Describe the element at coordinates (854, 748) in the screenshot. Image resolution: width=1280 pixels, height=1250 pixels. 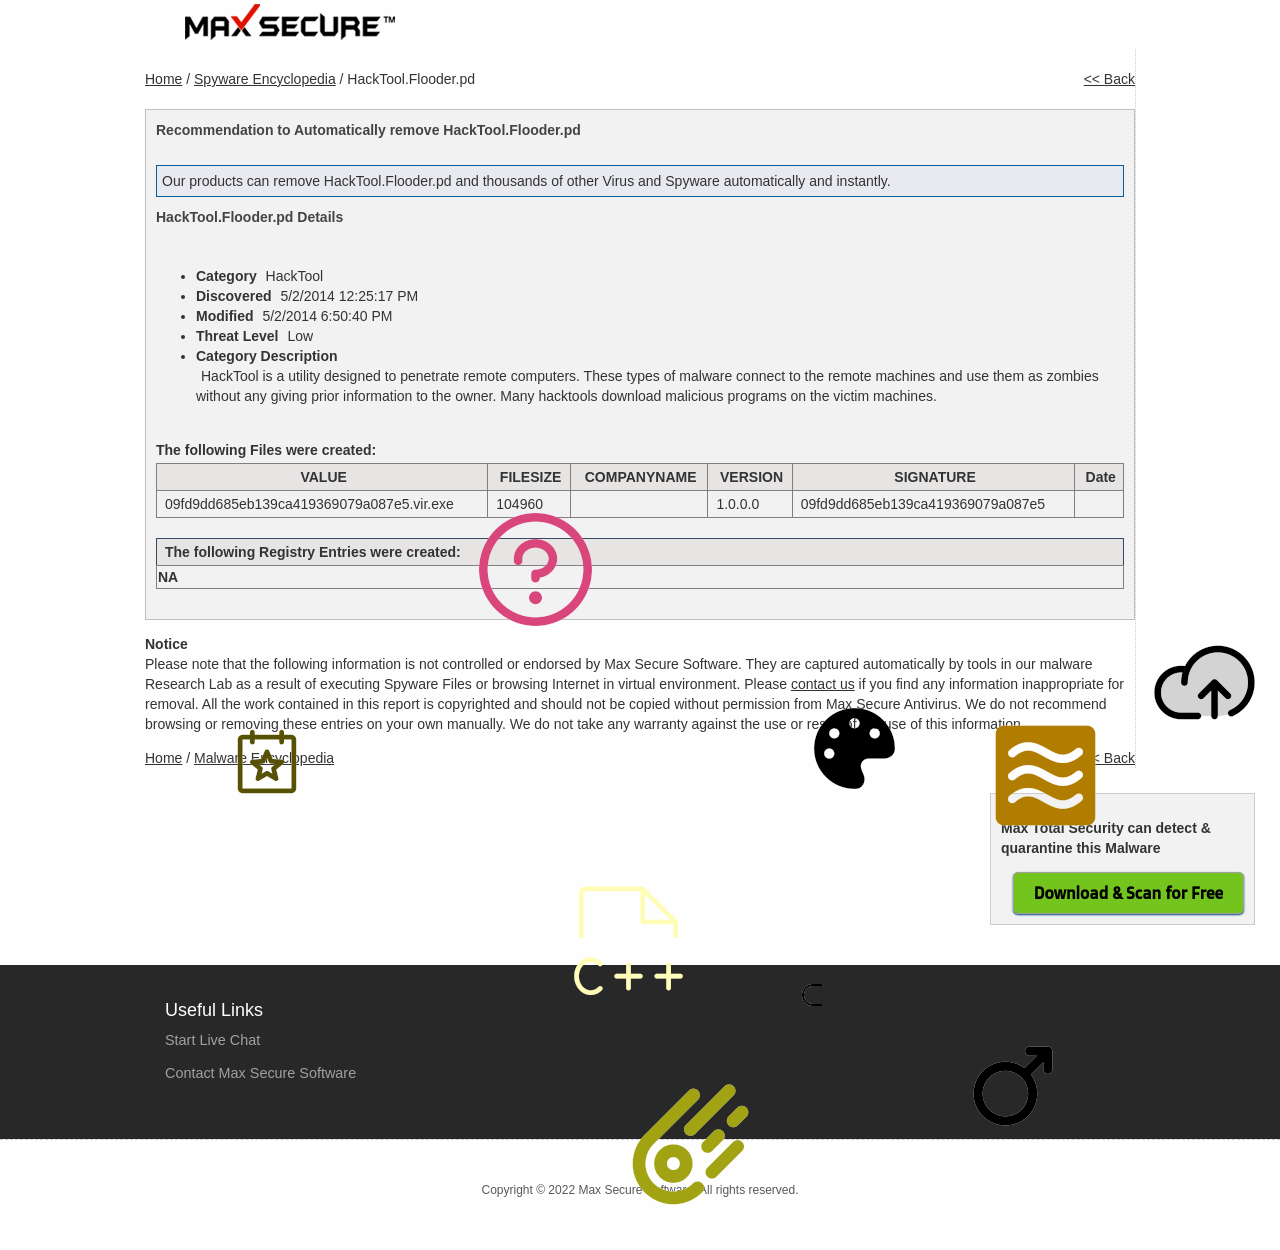
I see `access color and theme settings` at that location.